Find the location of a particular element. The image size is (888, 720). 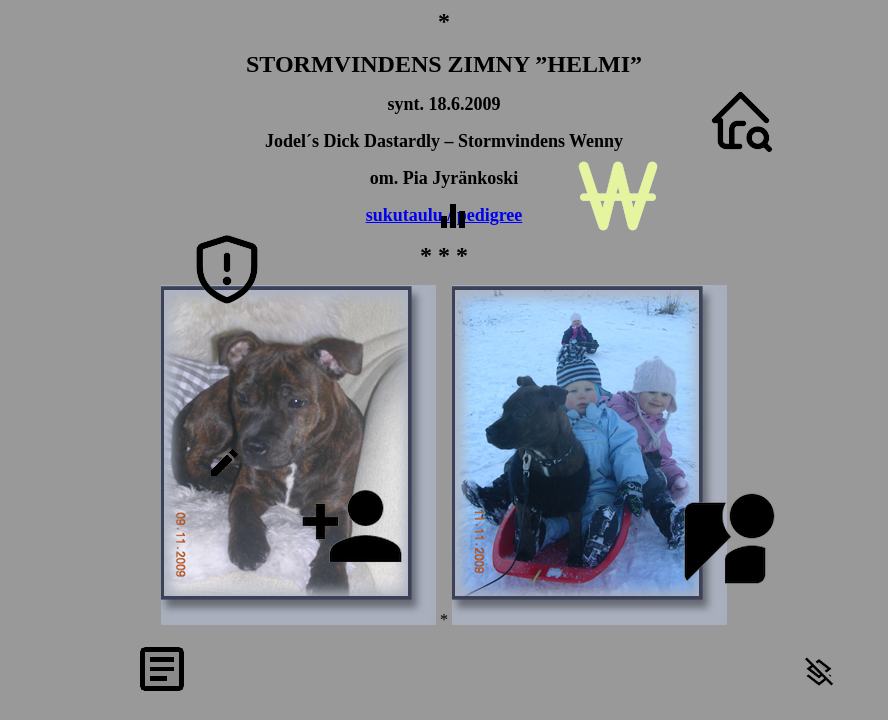

view article or document is located at coordinates (162, 669).